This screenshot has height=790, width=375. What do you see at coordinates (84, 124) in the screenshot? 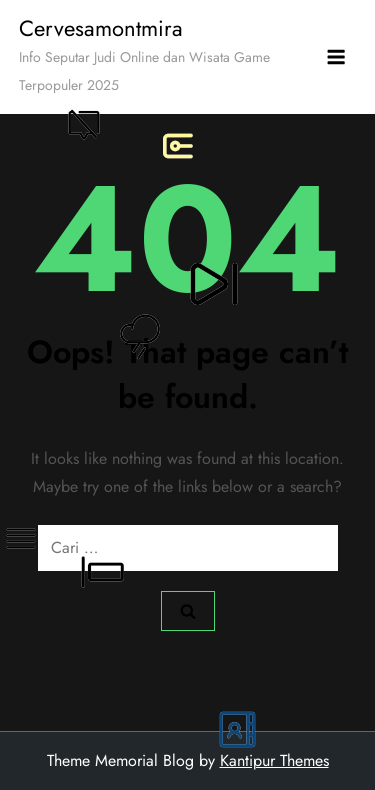
I see `mute or disable chat notifications` at bounding box center [84, 124].